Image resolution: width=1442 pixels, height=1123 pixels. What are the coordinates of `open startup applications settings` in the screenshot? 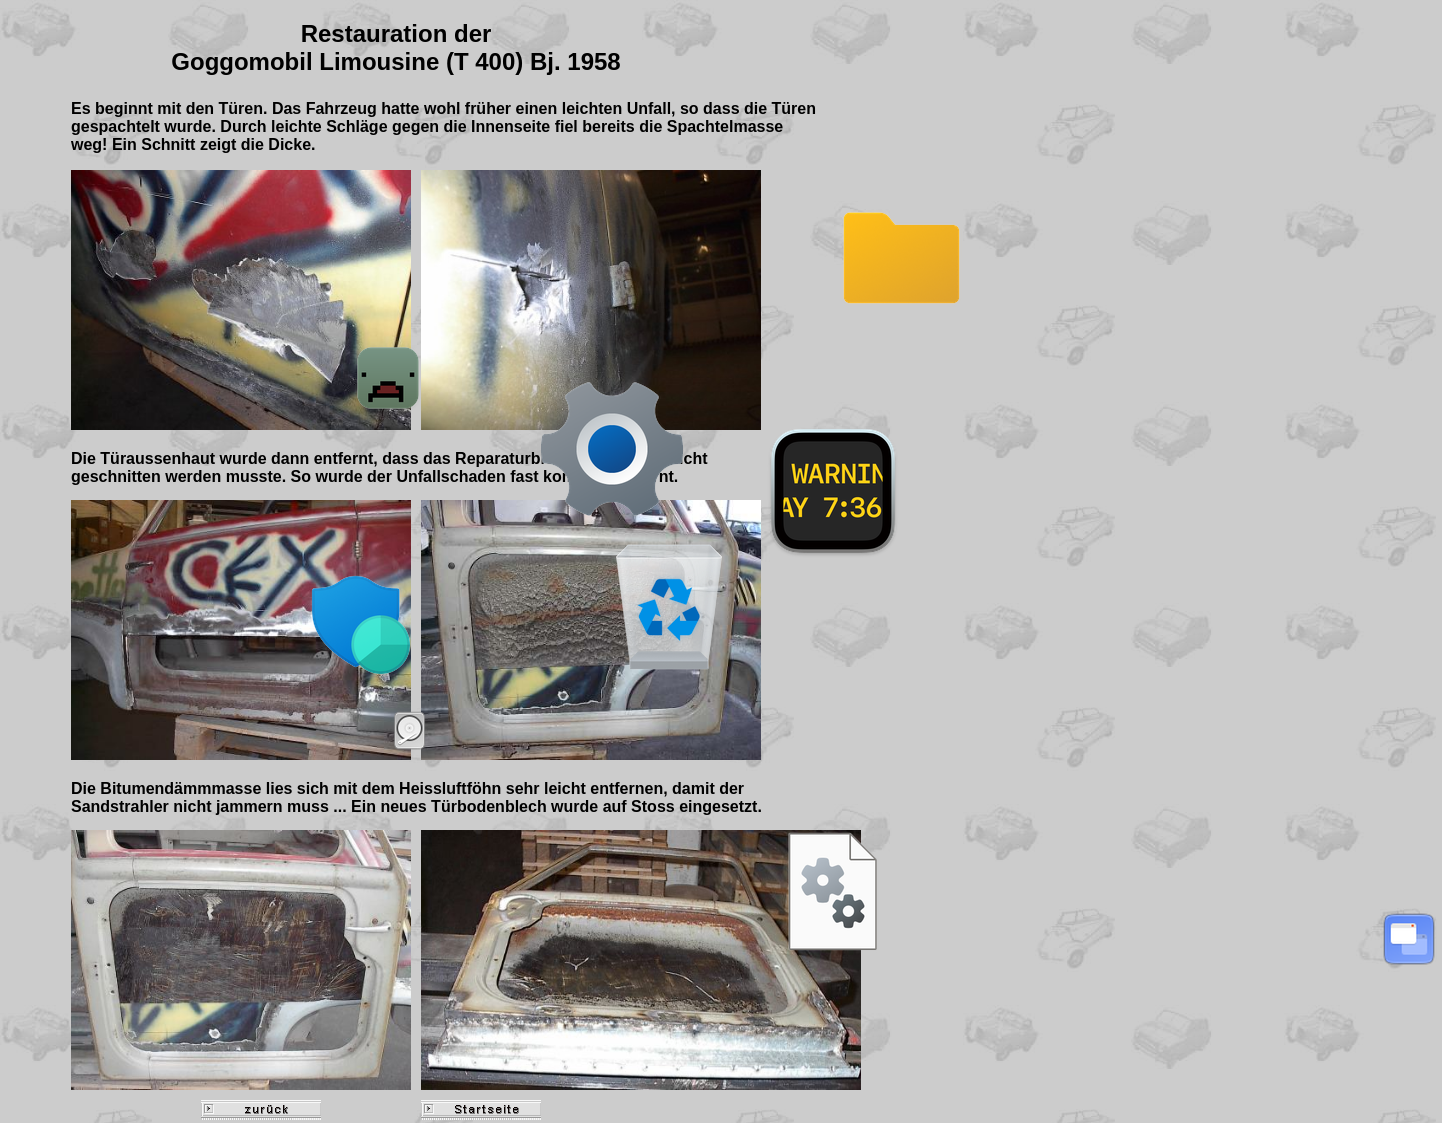 It's located at (1409, 939).